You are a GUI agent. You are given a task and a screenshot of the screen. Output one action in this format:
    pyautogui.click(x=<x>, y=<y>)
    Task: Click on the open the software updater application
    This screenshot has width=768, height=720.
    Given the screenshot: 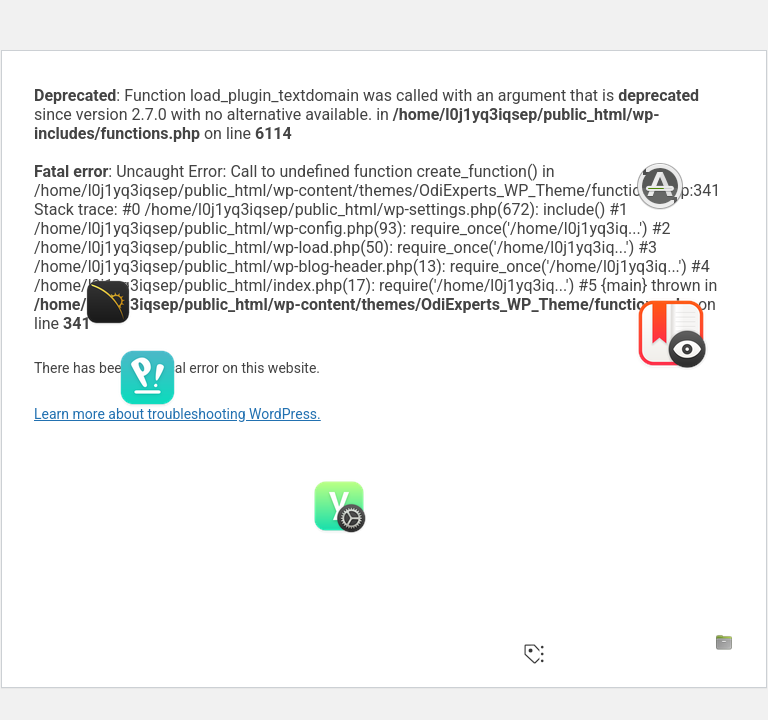 What is the action you would take?
    pyautogui.click(x=660, y=186)
    